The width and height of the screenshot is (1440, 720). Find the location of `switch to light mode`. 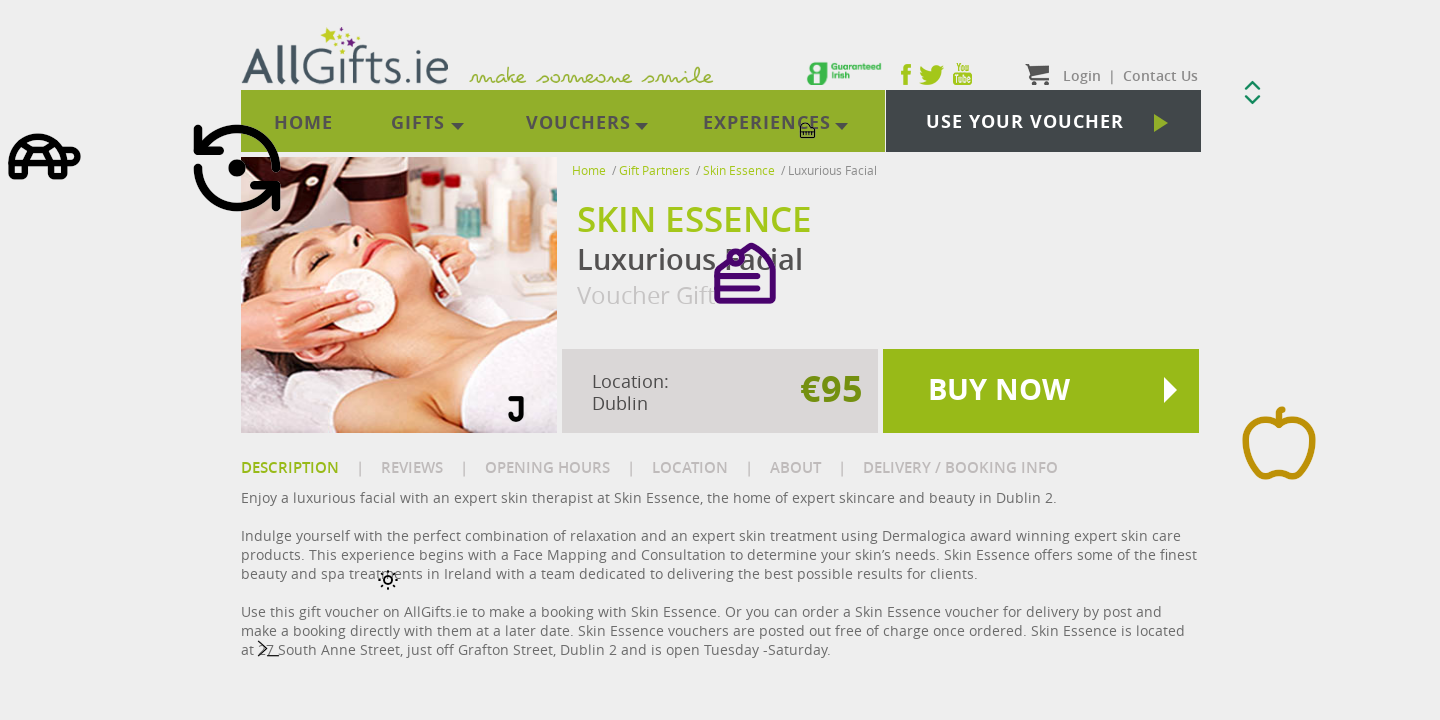

switch to light mode is located at coordinates (388, 580).